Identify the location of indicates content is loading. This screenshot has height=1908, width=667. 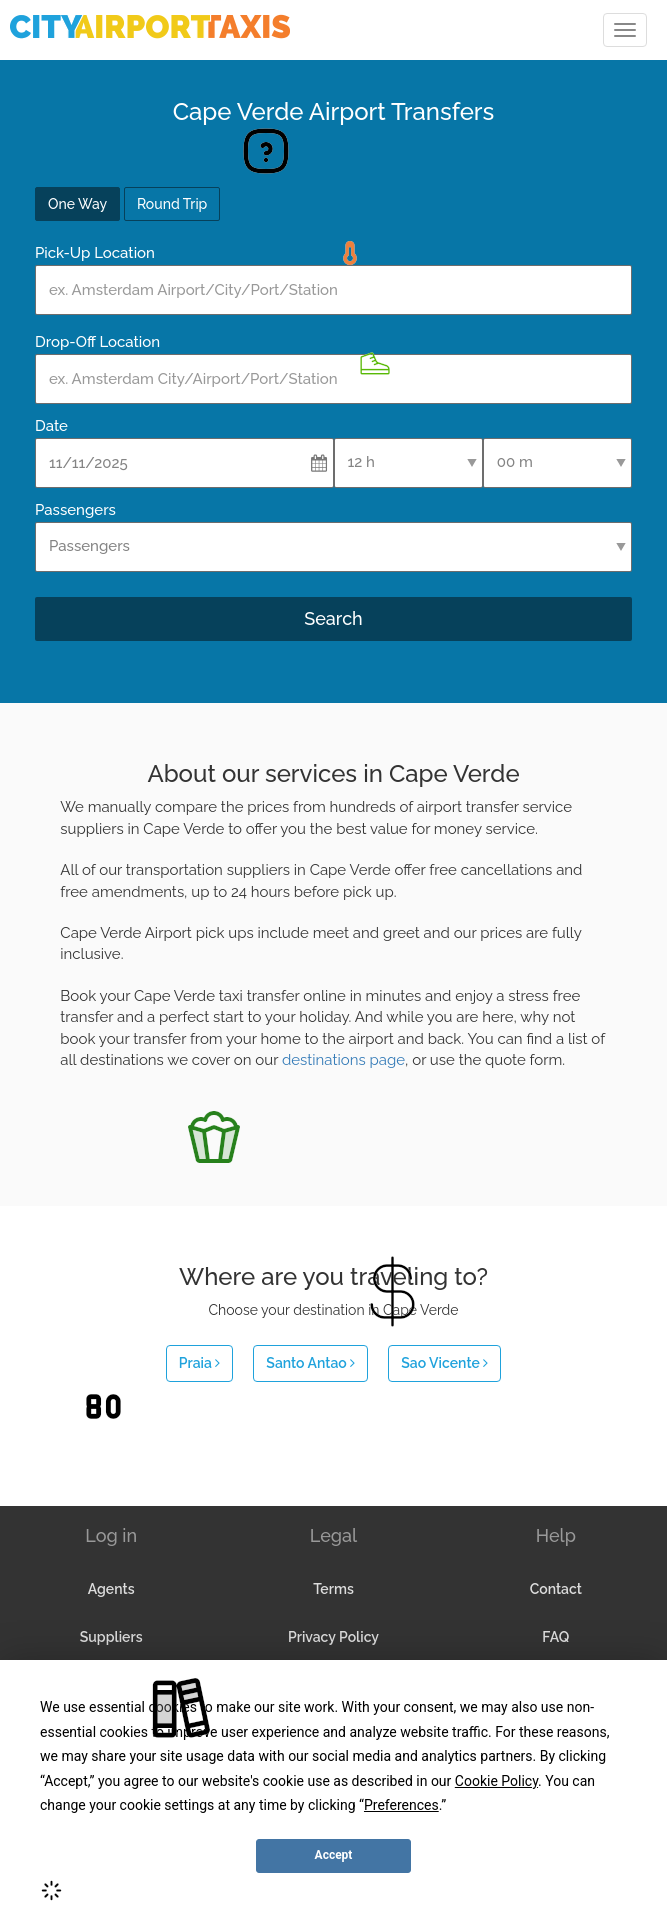
(51, 1890).